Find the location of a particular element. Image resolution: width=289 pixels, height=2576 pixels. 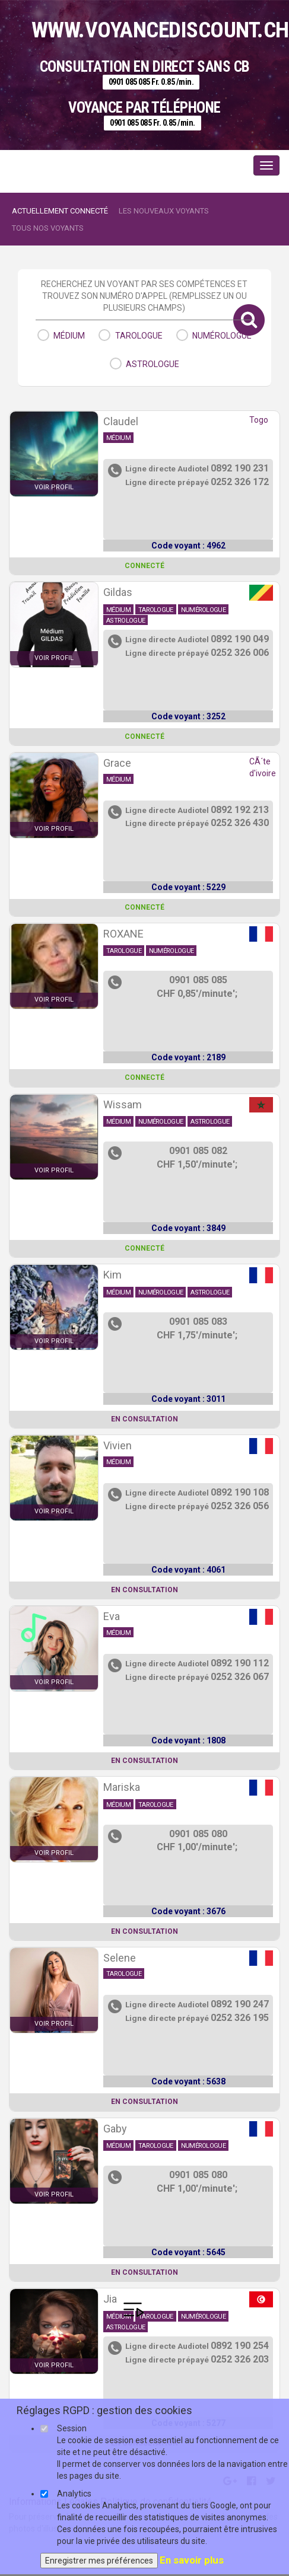

access music or audio player is located at coordinates (34, 1627).